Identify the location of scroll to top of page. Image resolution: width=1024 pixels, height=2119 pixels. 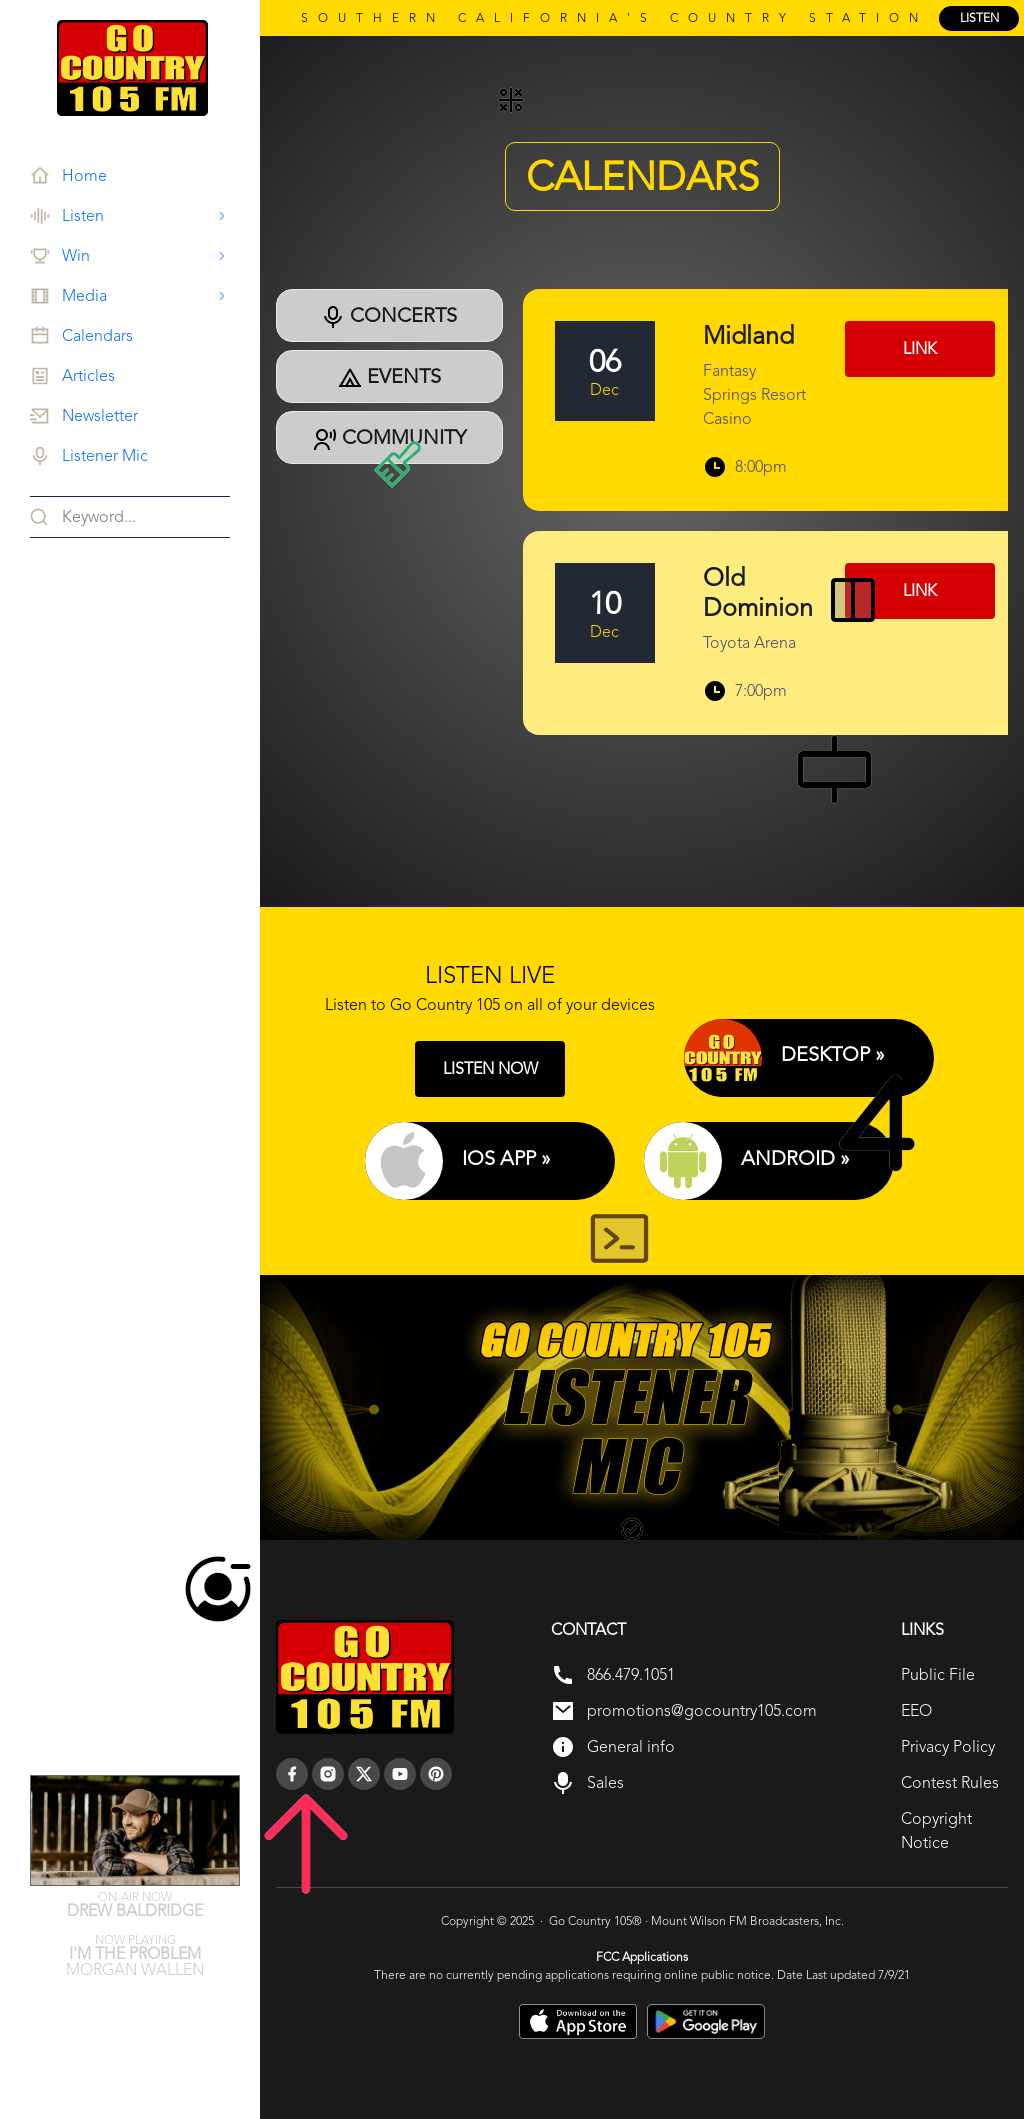
(306, 1844).